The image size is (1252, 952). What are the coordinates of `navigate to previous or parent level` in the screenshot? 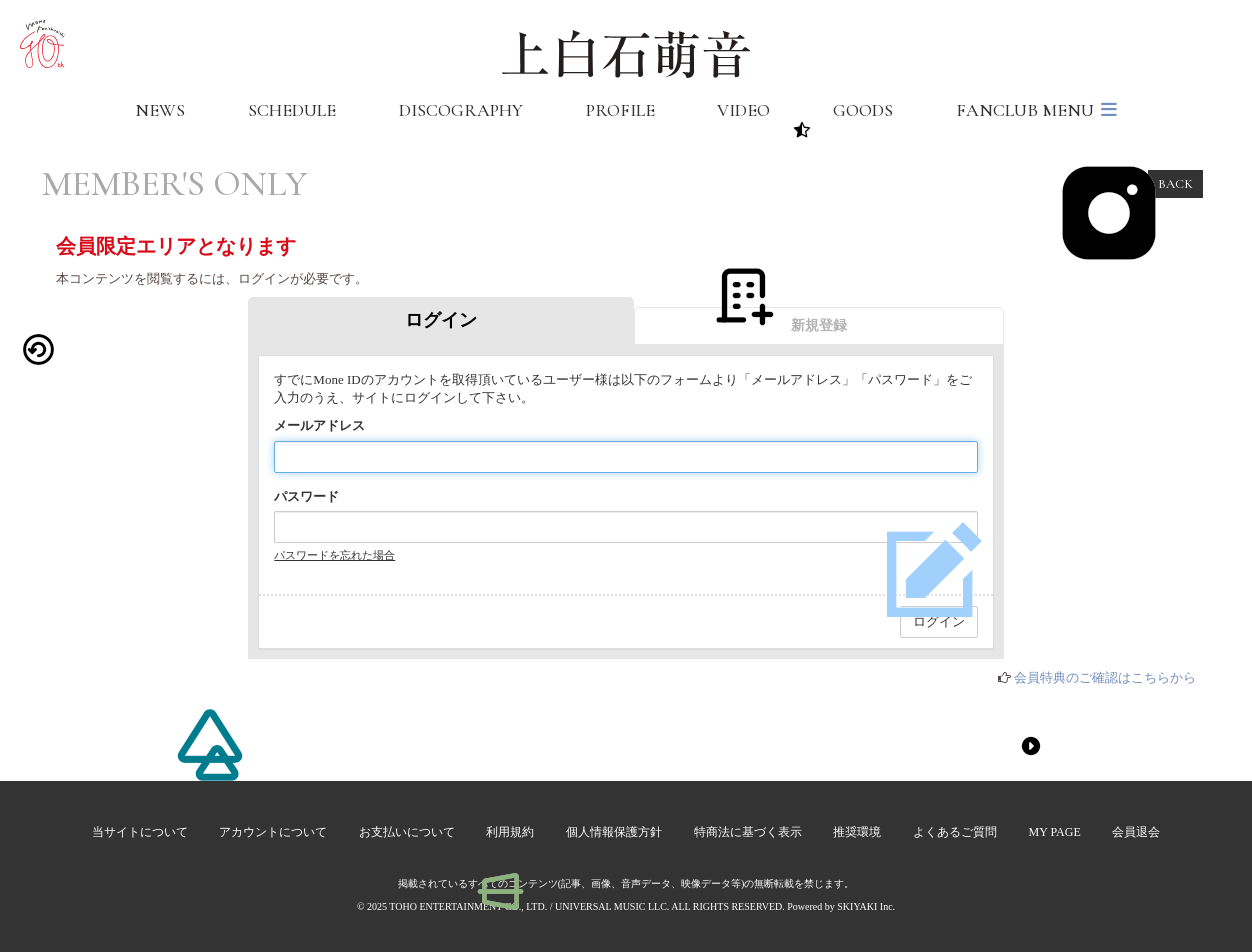 It's located at (210, 745).